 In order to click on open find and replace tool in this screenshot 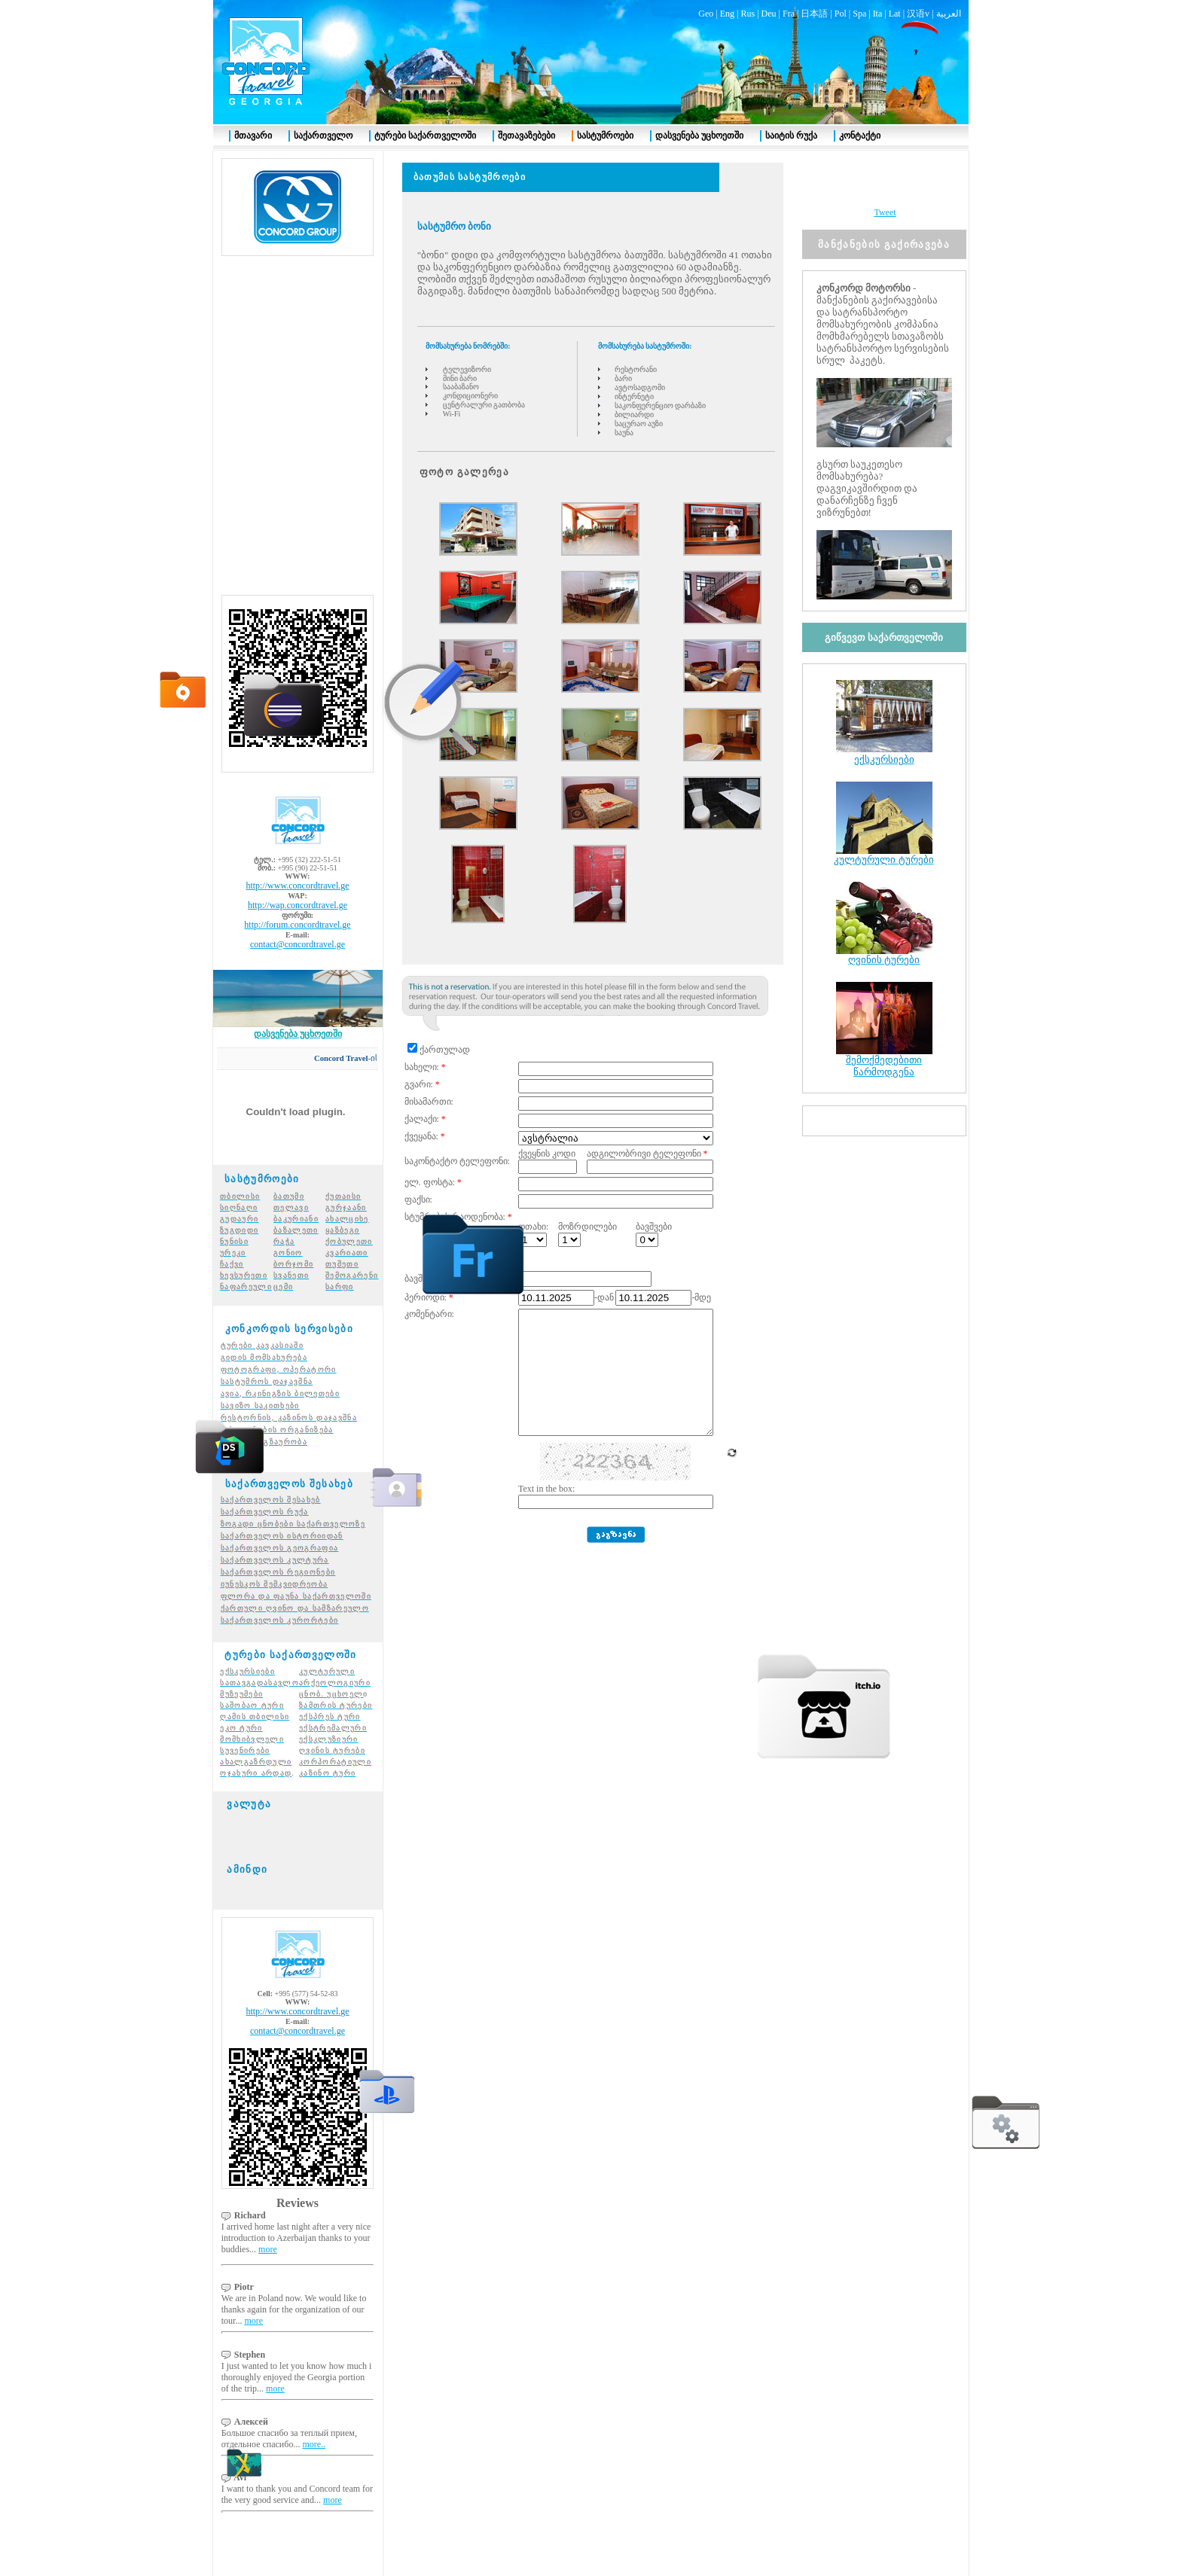, I will do `click(429, 709)`.